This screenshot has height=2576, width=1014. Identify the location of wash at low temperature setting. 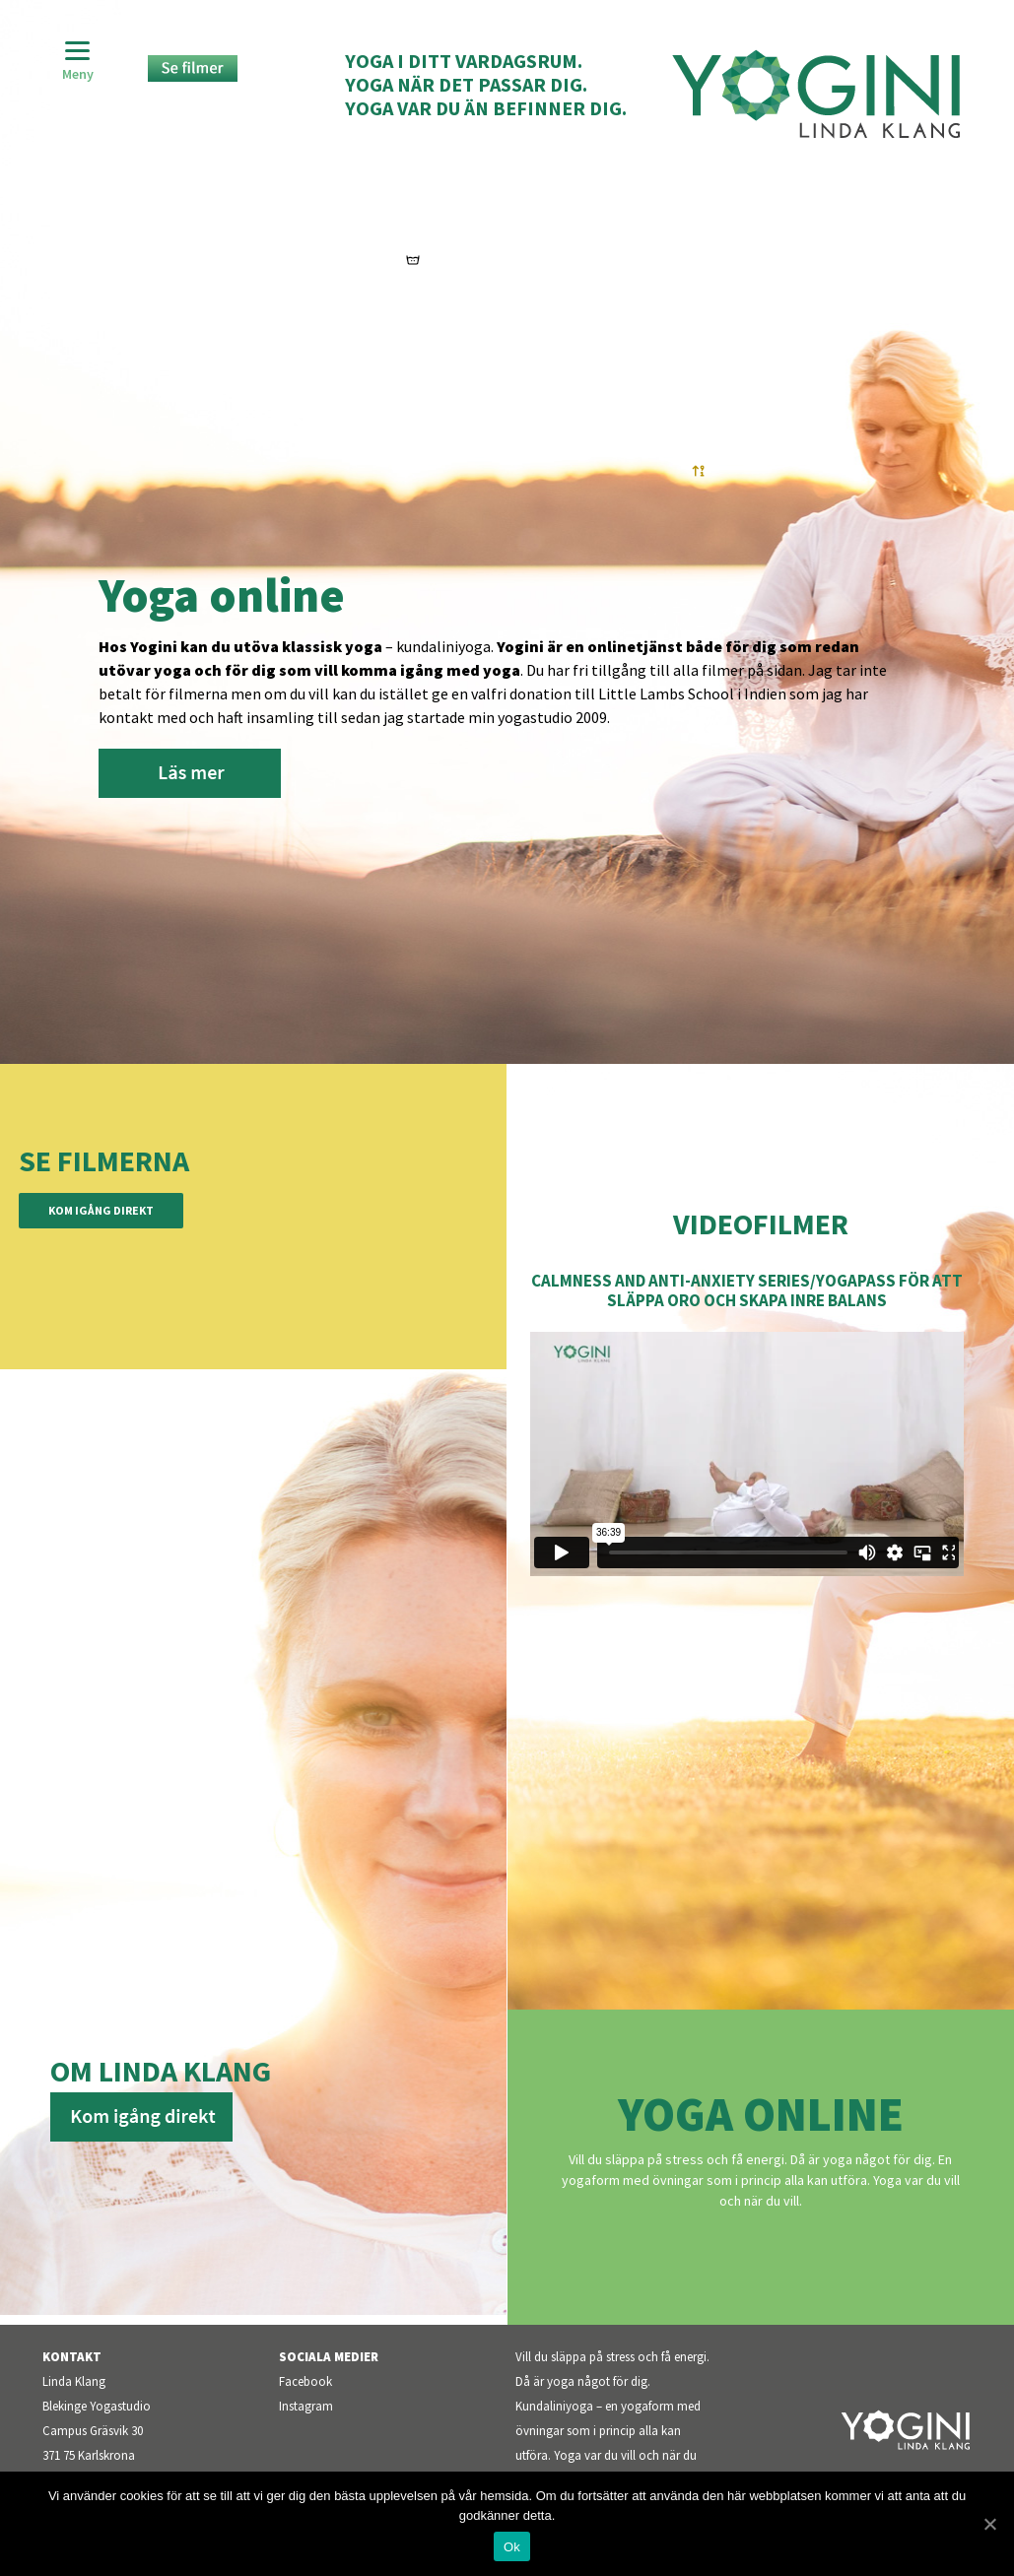
(413, 260).